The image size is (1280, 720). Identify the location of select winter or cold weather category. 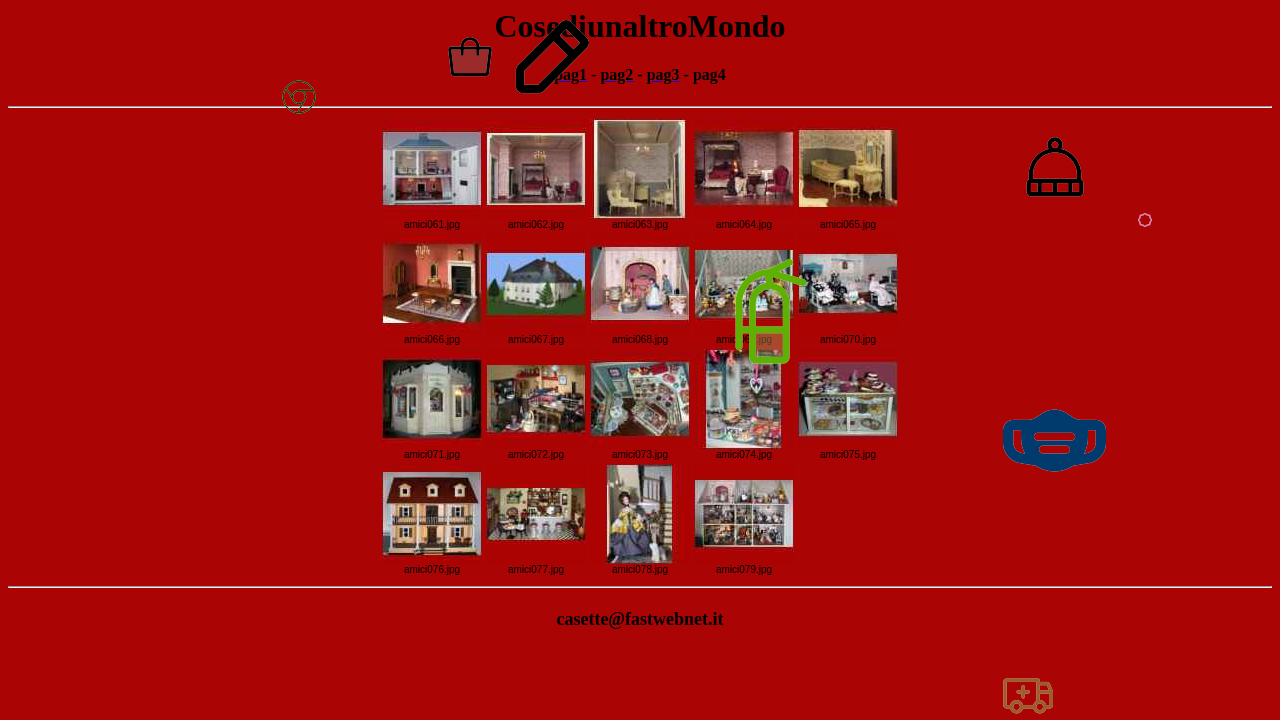
(1055, 170).